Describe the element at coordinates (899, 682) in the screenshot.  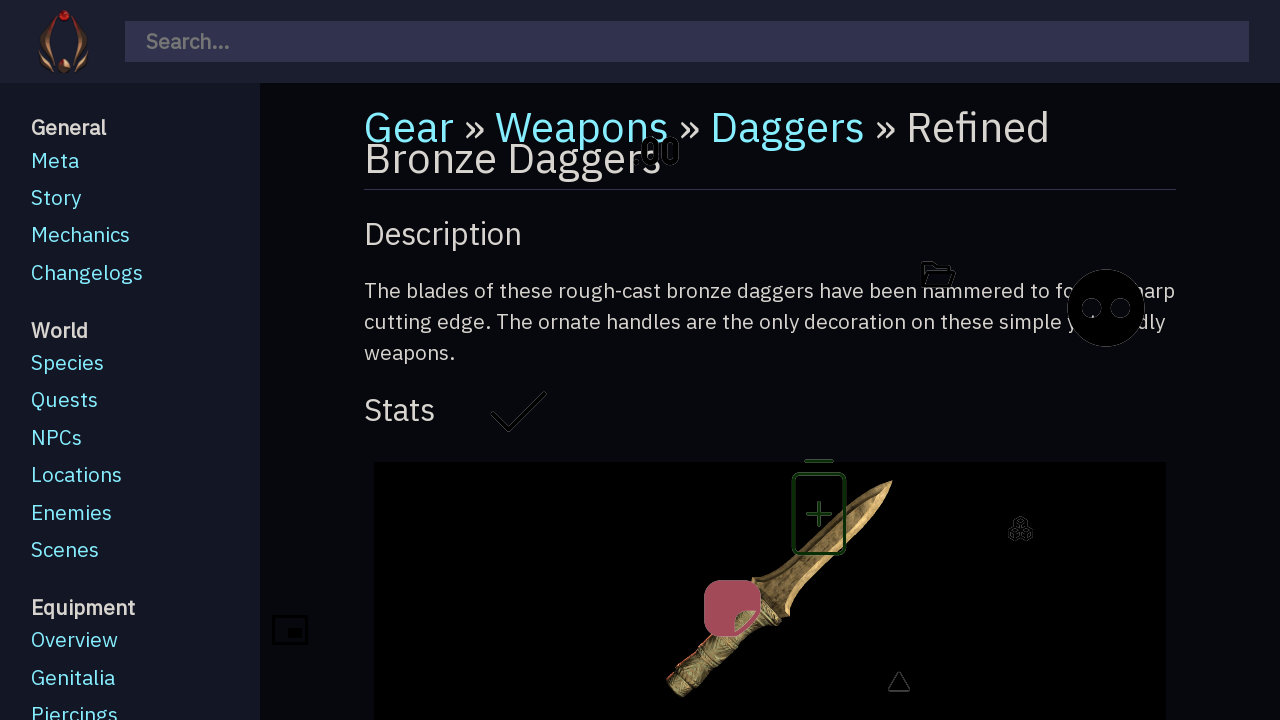
I see `play or start media content` at that location.